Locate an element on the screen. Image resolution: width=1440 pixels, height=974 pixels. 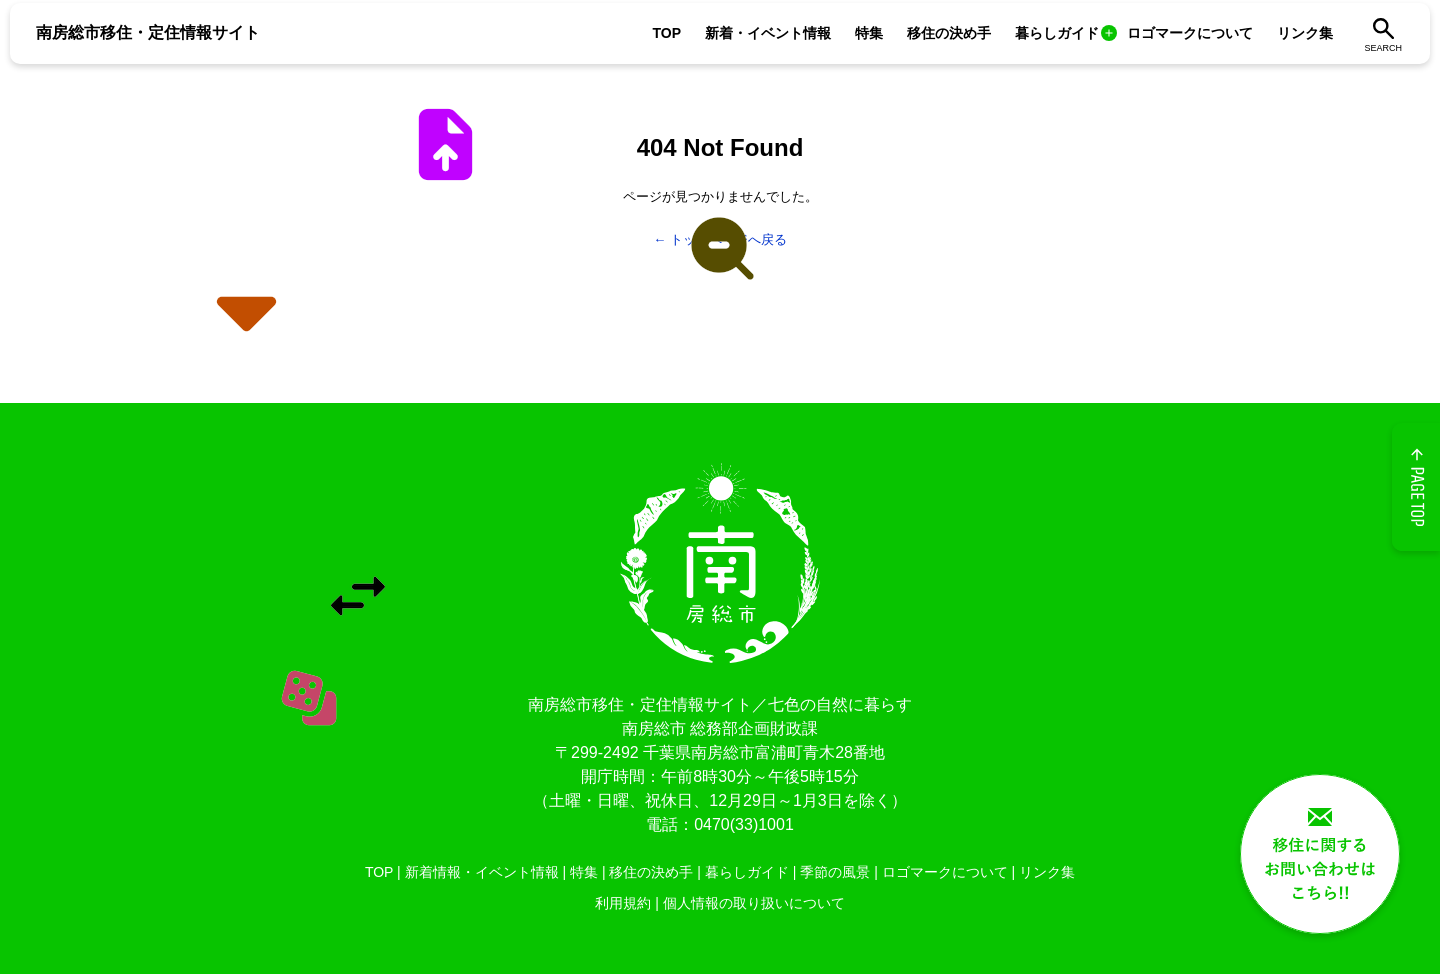
swap or exchange items is located at coordinates (358, 596).